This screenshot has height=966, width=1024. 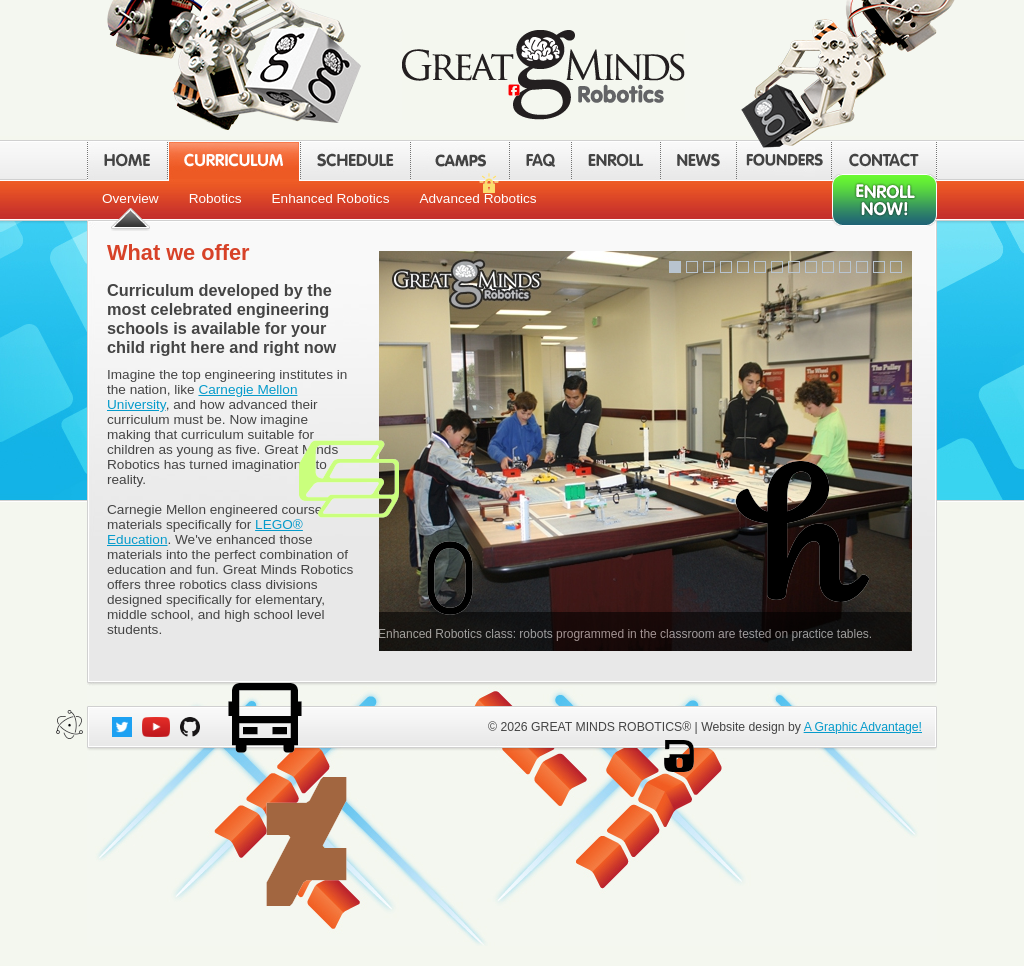 What do you see at coordinates (349, 479) in the screenshot?
I see `SST framework logo` at bounding box center [349, 479].